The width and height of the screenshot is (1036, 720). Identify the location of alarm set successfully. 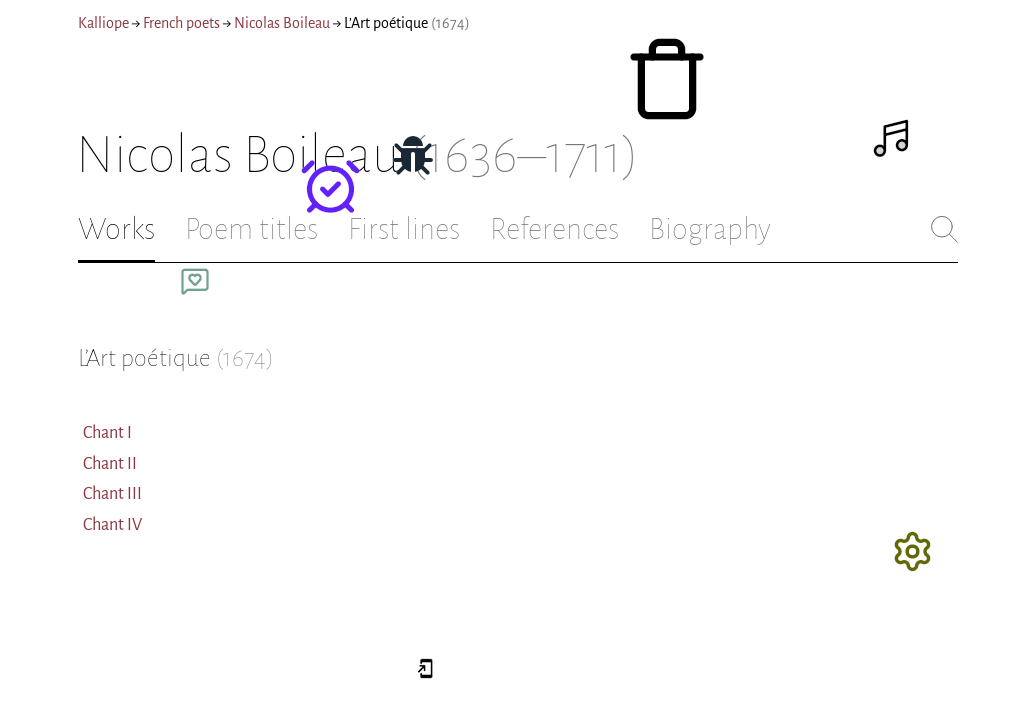
(330, 186).